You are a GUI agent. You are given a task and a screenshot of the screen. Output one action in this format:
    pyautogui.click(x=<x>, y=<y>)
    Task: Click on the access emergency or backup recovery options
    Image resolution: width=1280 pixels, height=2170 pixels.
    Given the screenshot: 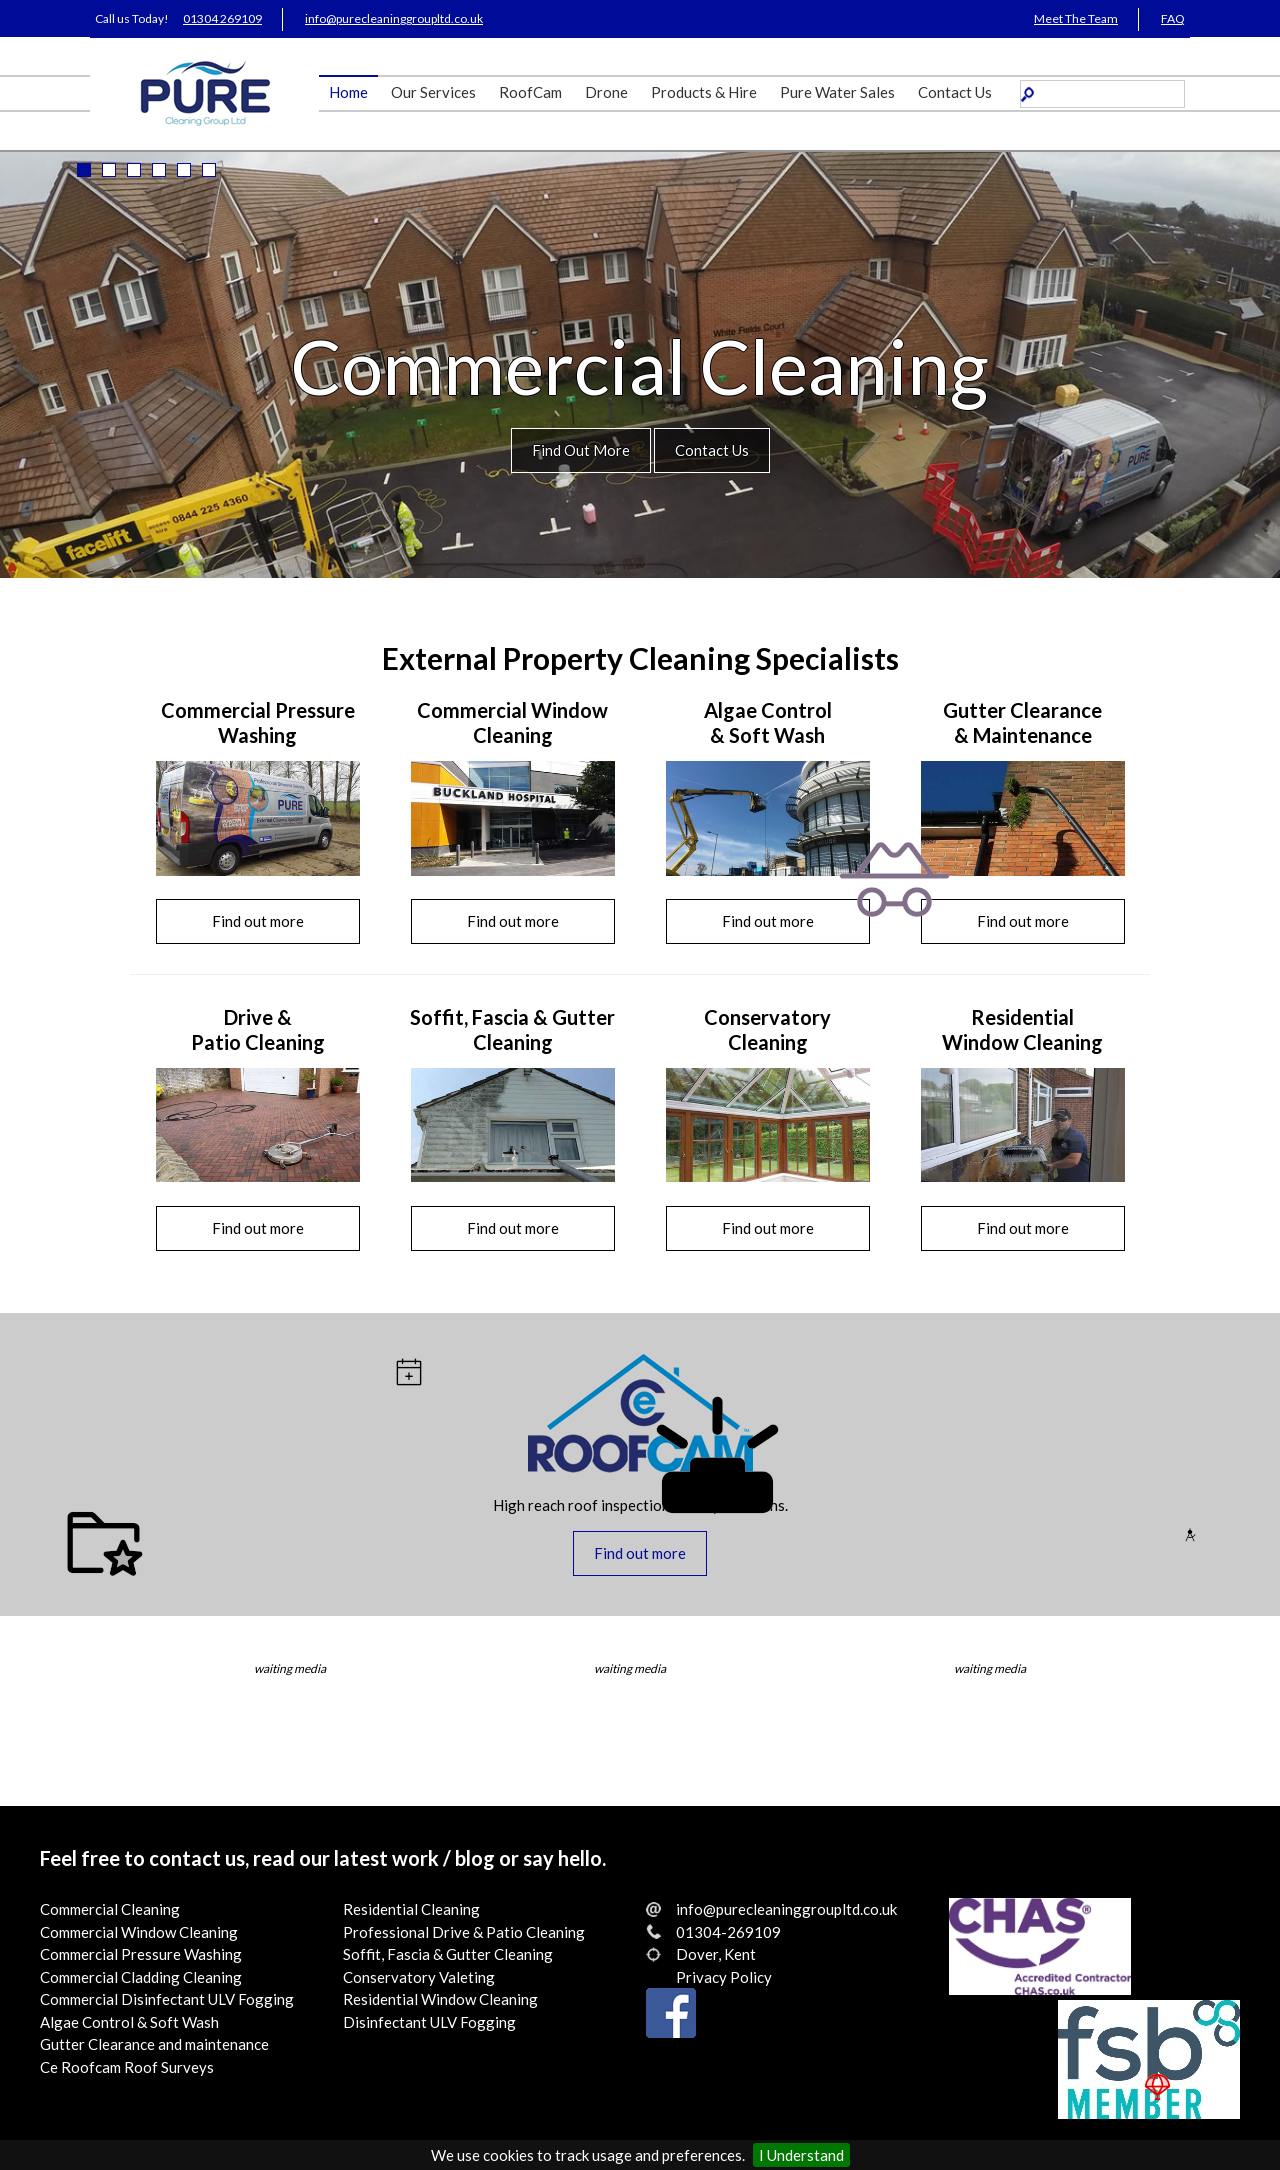 What is the action you would take?
    pyautogui.click(x=1157, y=2087)
    